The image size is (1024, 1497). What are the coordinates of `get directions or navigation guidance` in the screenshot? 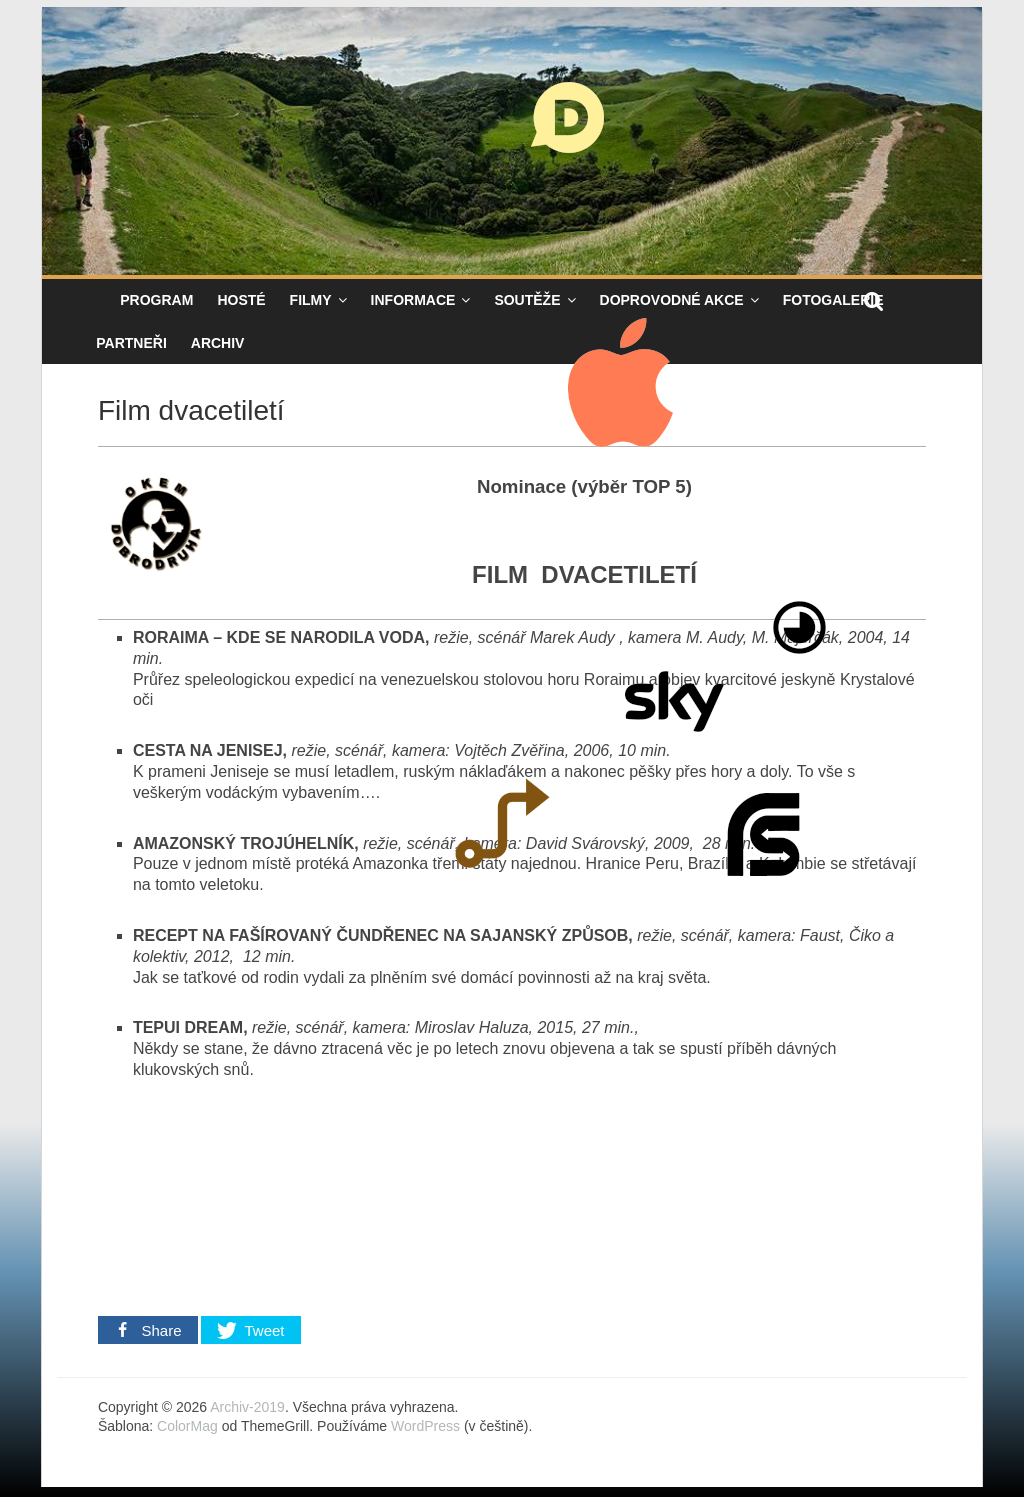 It's located at (502, 825).